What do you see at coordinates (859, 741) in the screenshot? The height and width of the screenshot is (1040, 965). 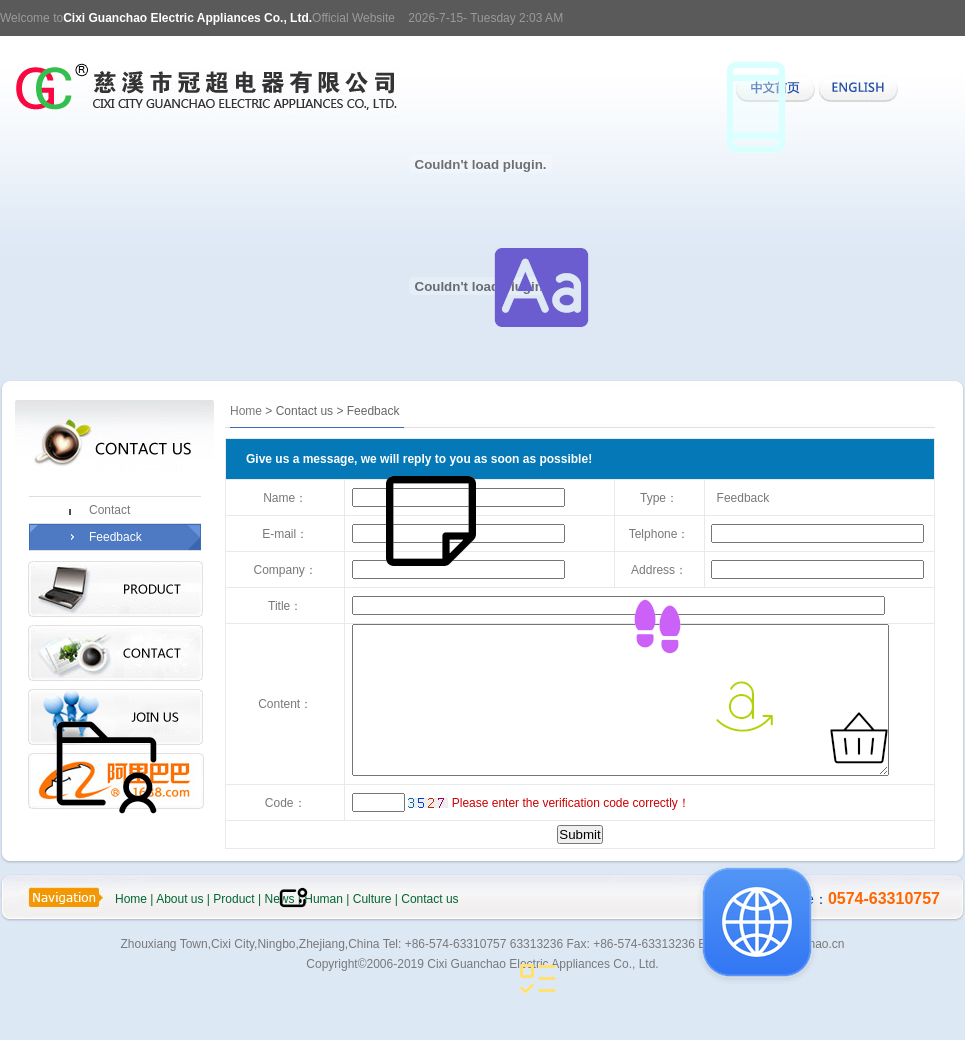 I see `view your shopping basket` at bounding box center [859, 741].